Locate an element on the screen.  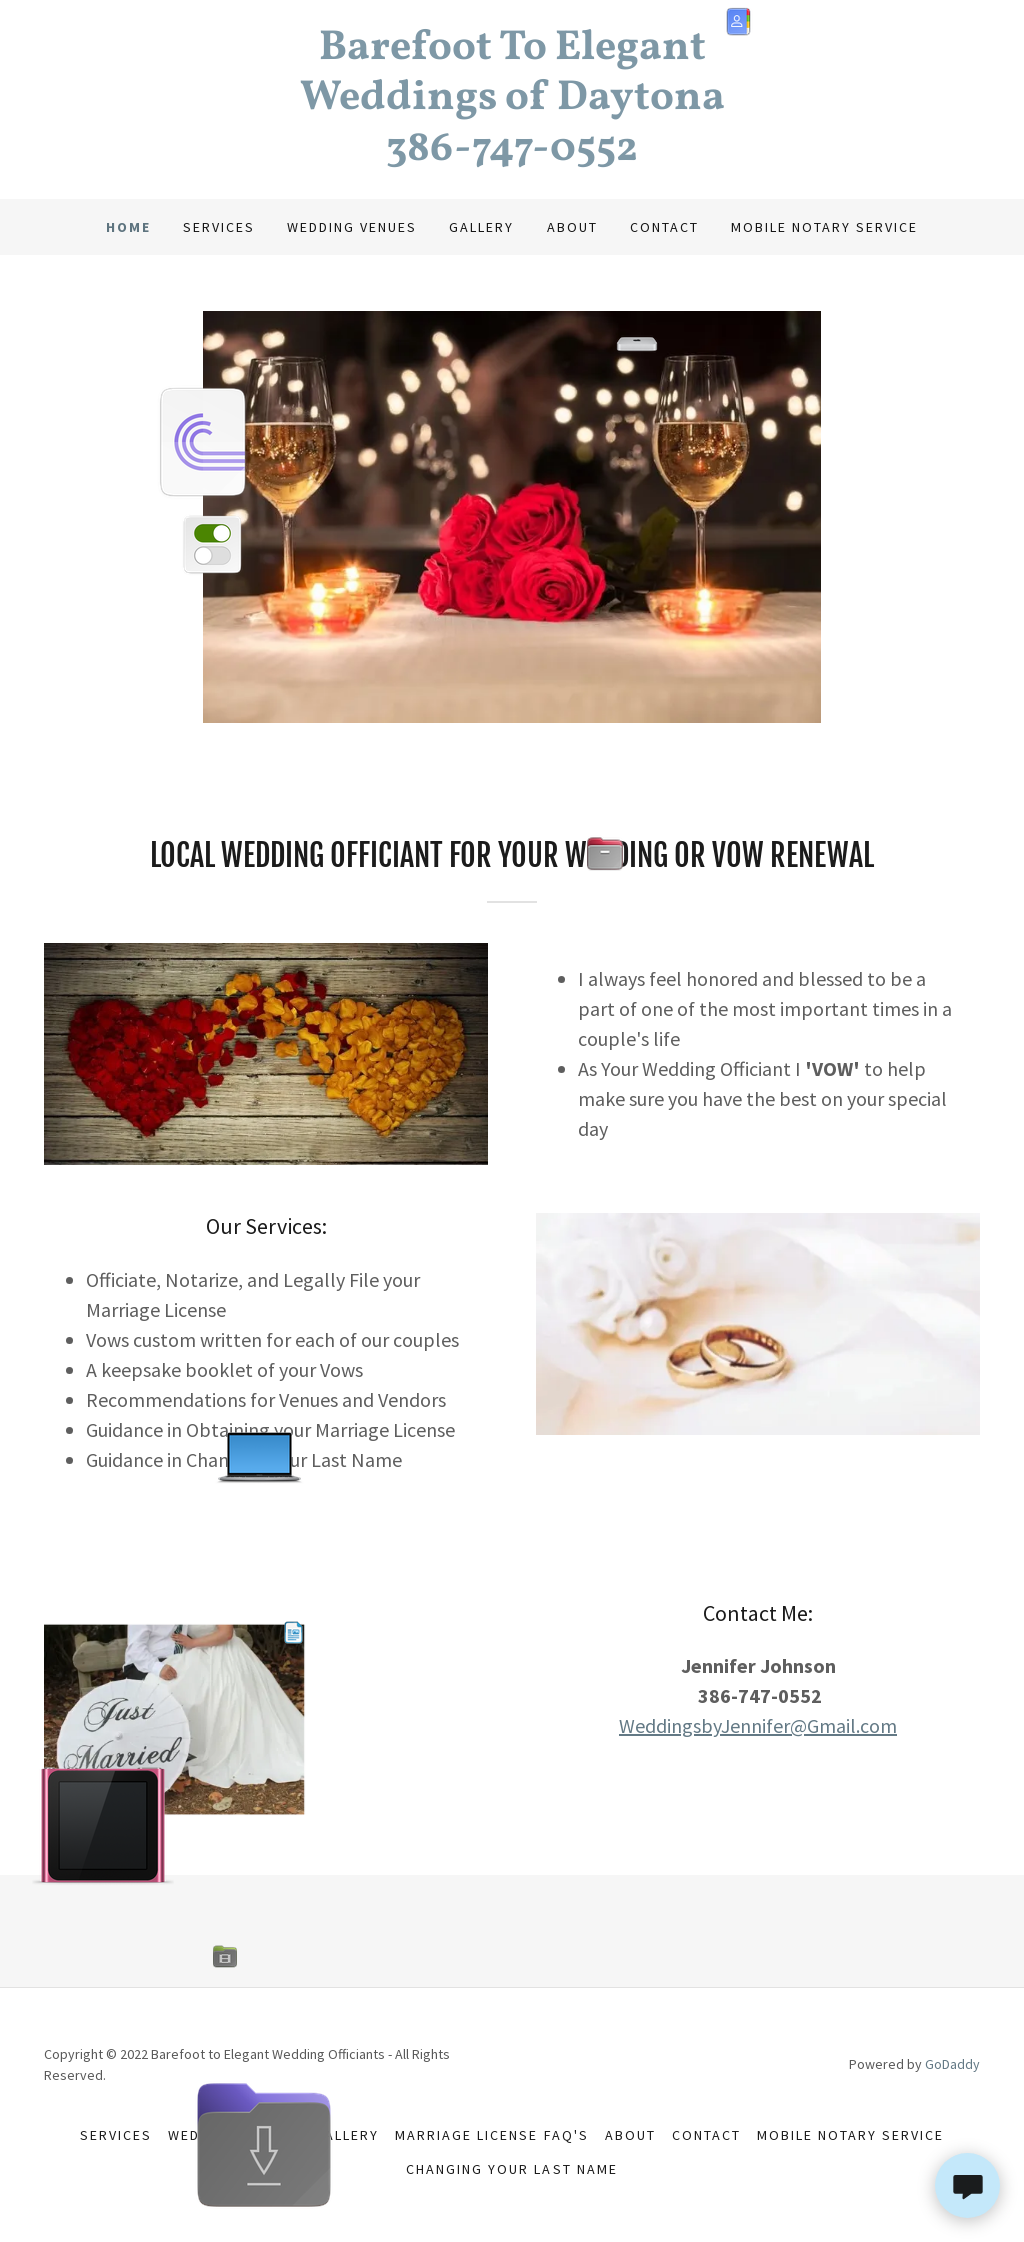
open gnome tweaks settings is located at coordinates (212, 544).